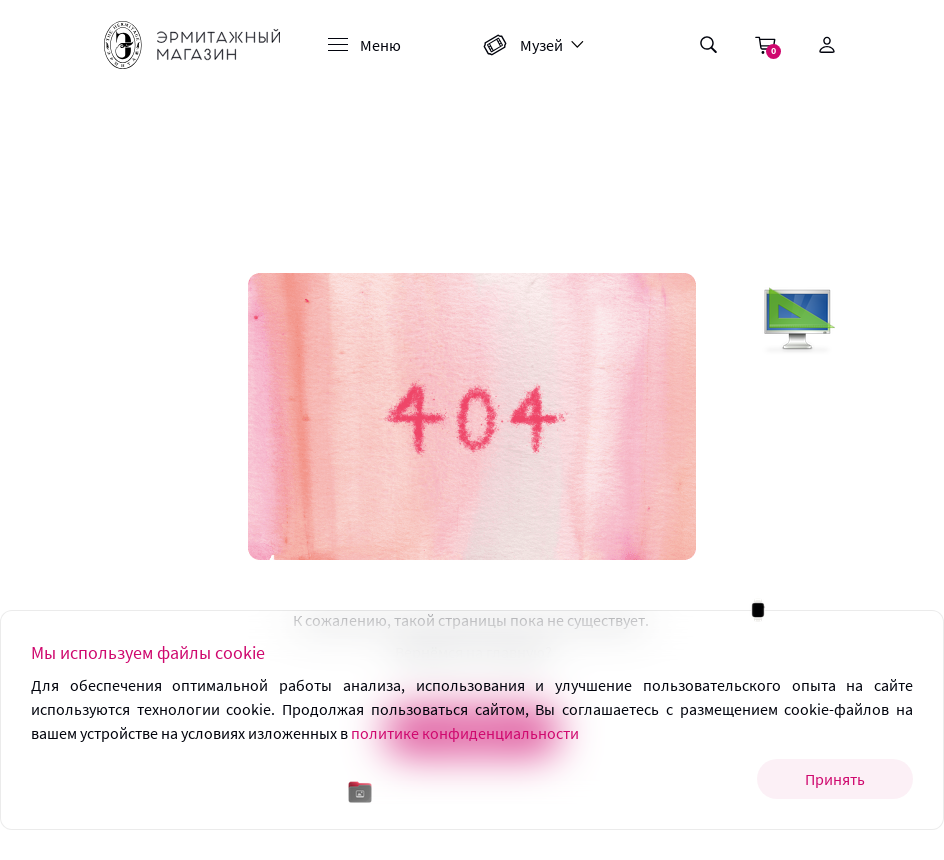  Describe the element at coordinates (798, 318) in the screenshot. I see `access display settings` at that location.